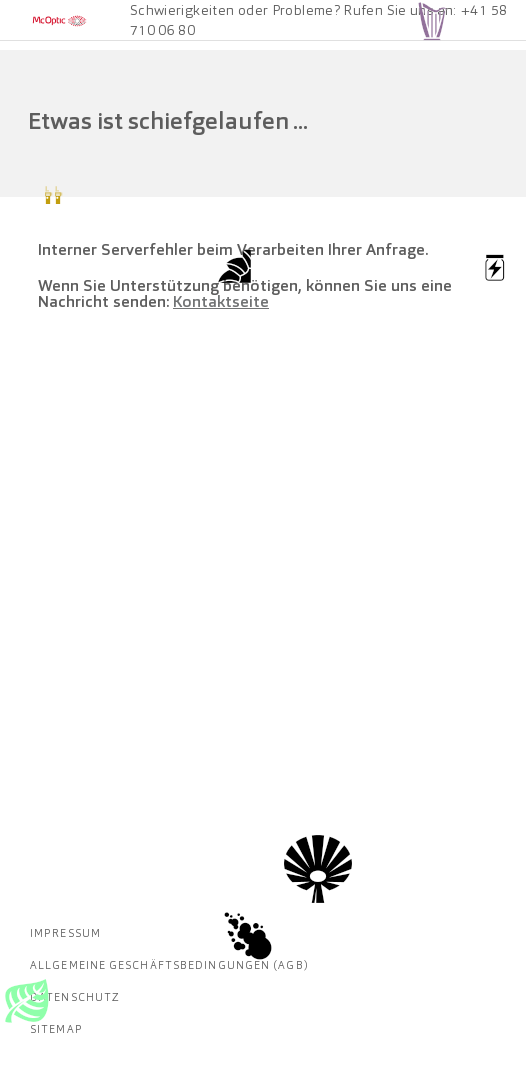 The height and width of the screenshot is (1065, 526). What do you see at coordinates (494, 267) in the screenshot?
I see `use a stored power-up or energy boost` at bounding box center [494, 267].